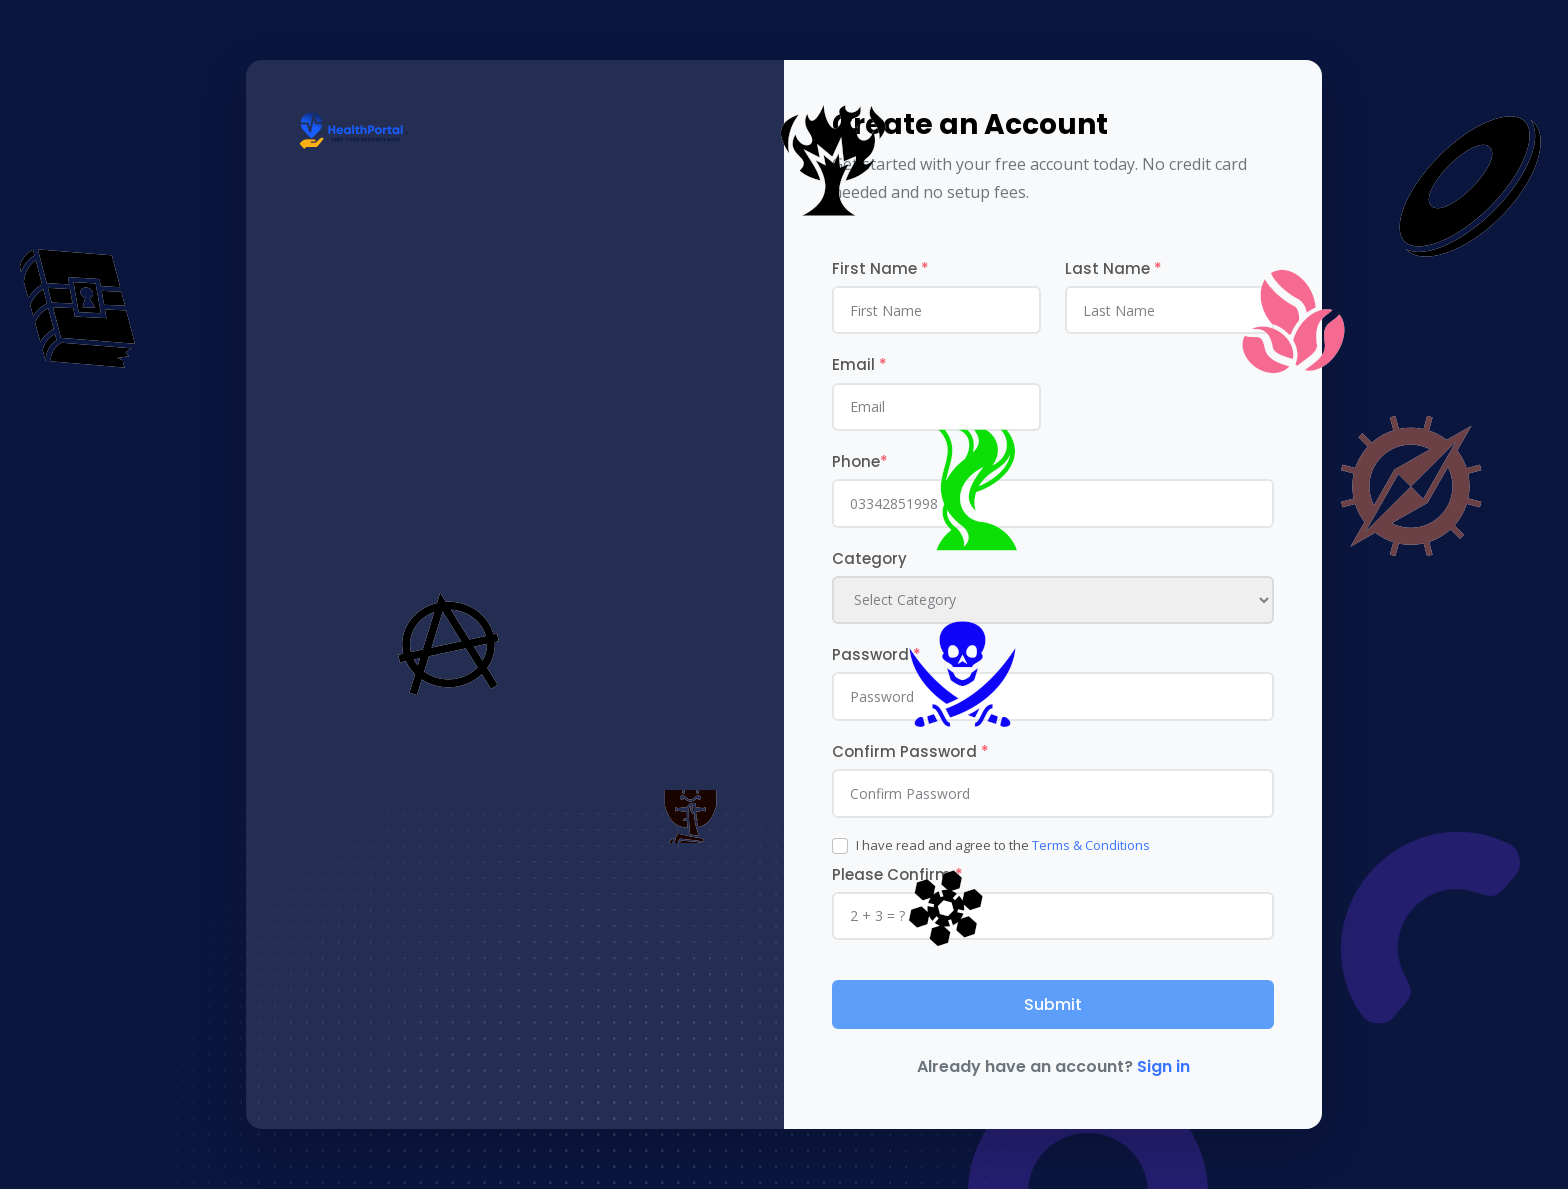  I want to click on indicates pirate or seafaring game mode, so click(962, 674).